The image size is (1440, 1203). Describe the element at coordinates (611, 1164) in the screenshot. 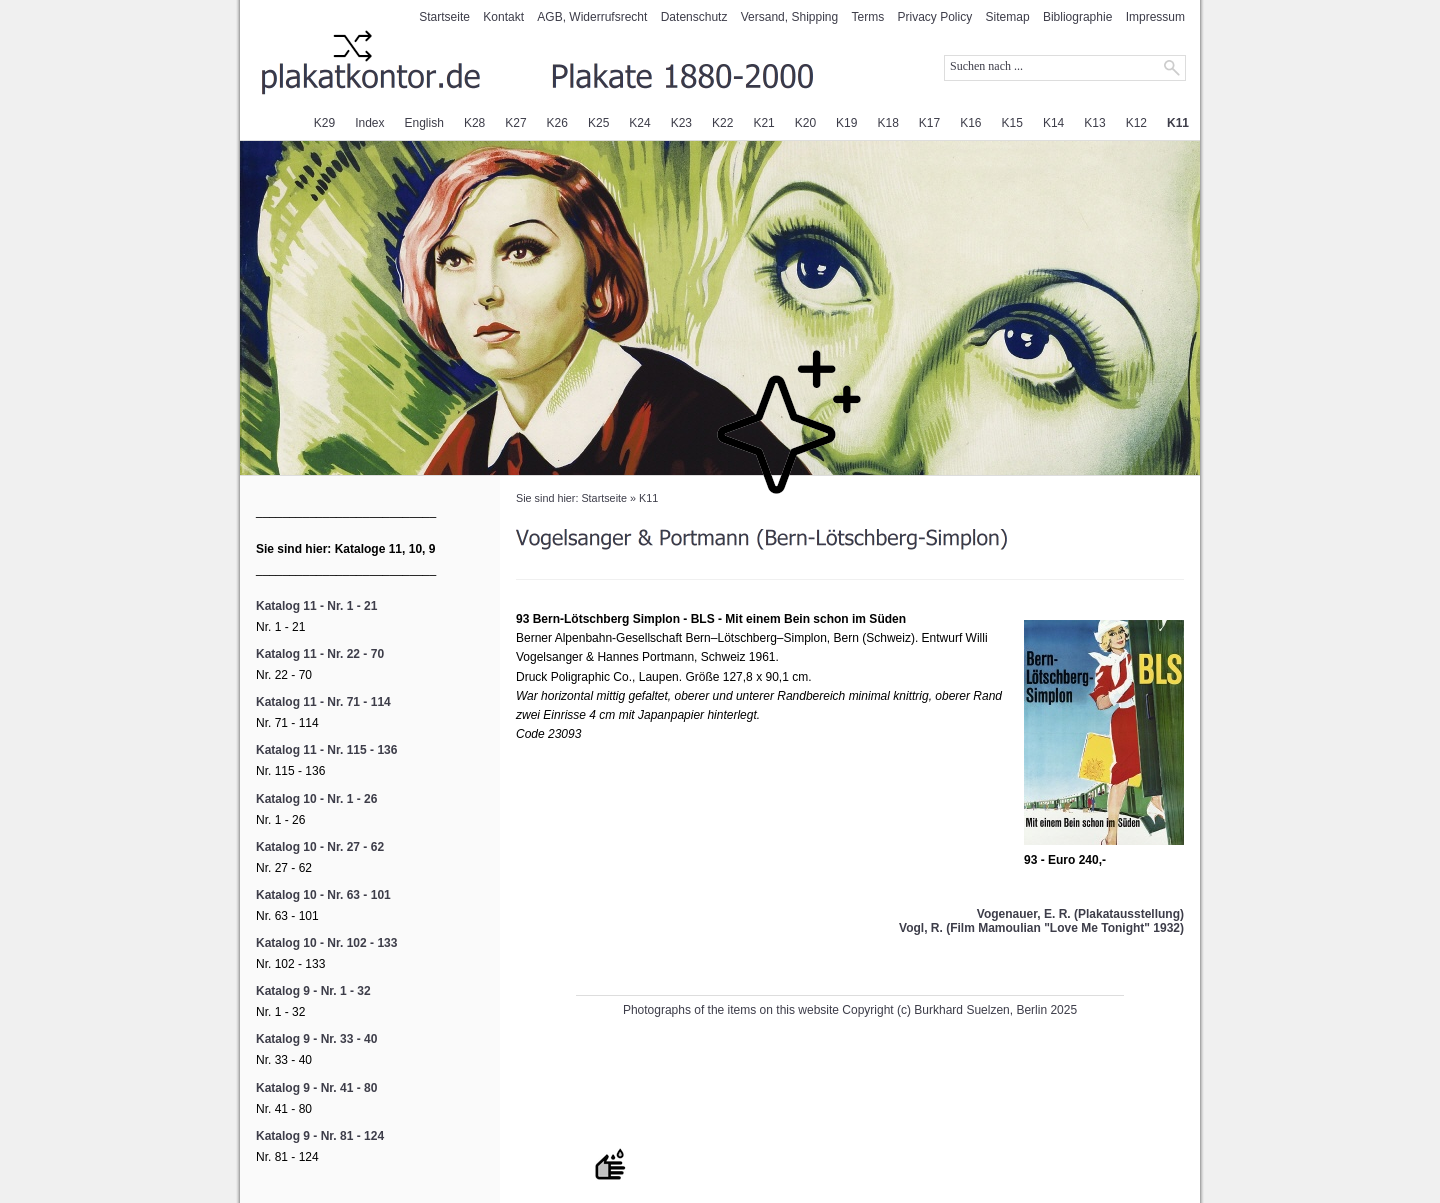

I see `indicates a handwashing station or restroom nearby` at that location.